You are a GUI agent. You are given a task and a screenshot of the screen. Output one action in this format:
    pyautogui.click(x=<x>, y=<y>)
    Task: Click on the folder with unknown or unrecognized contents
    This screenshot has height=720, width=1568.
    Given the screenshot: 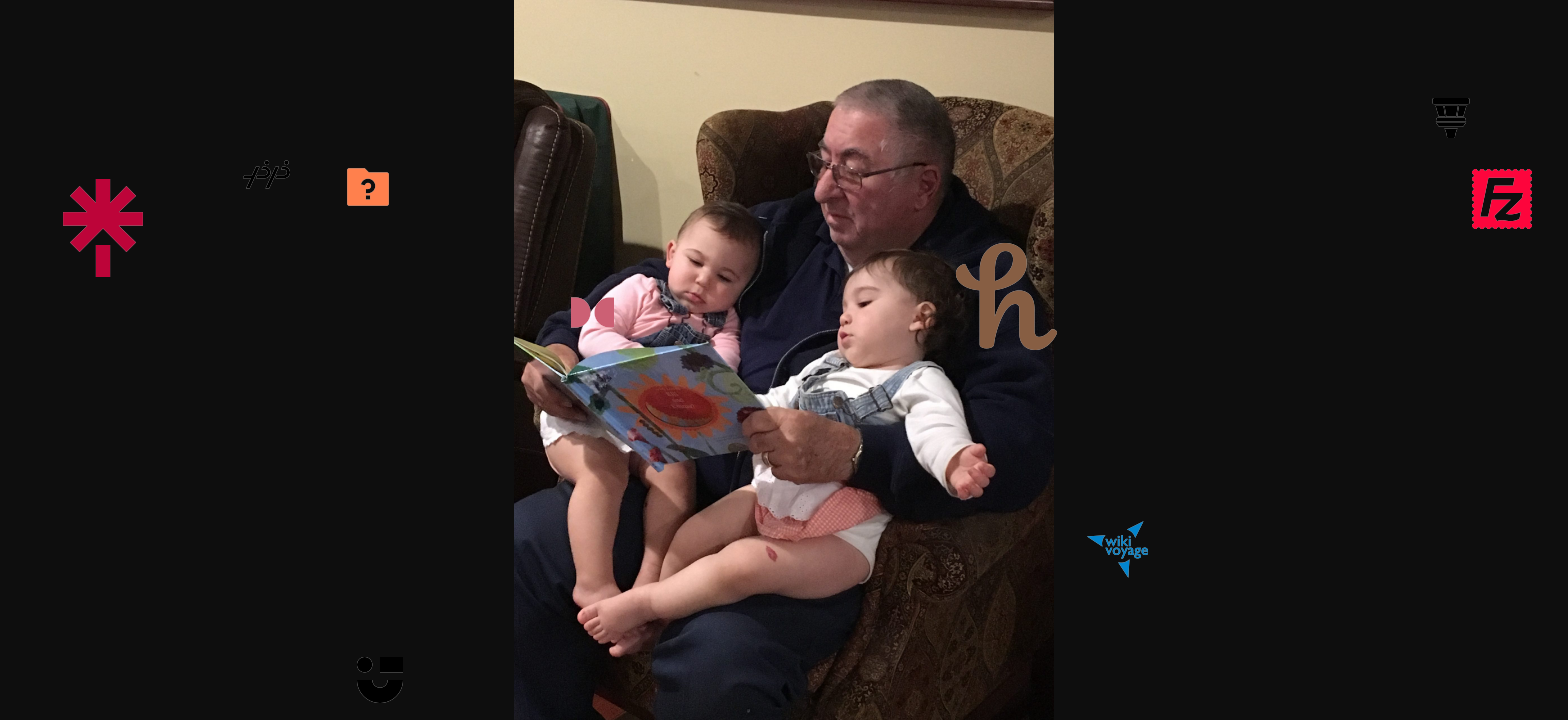 What is the action you would take?
    pyautogui.click(x=368, y=187)
    